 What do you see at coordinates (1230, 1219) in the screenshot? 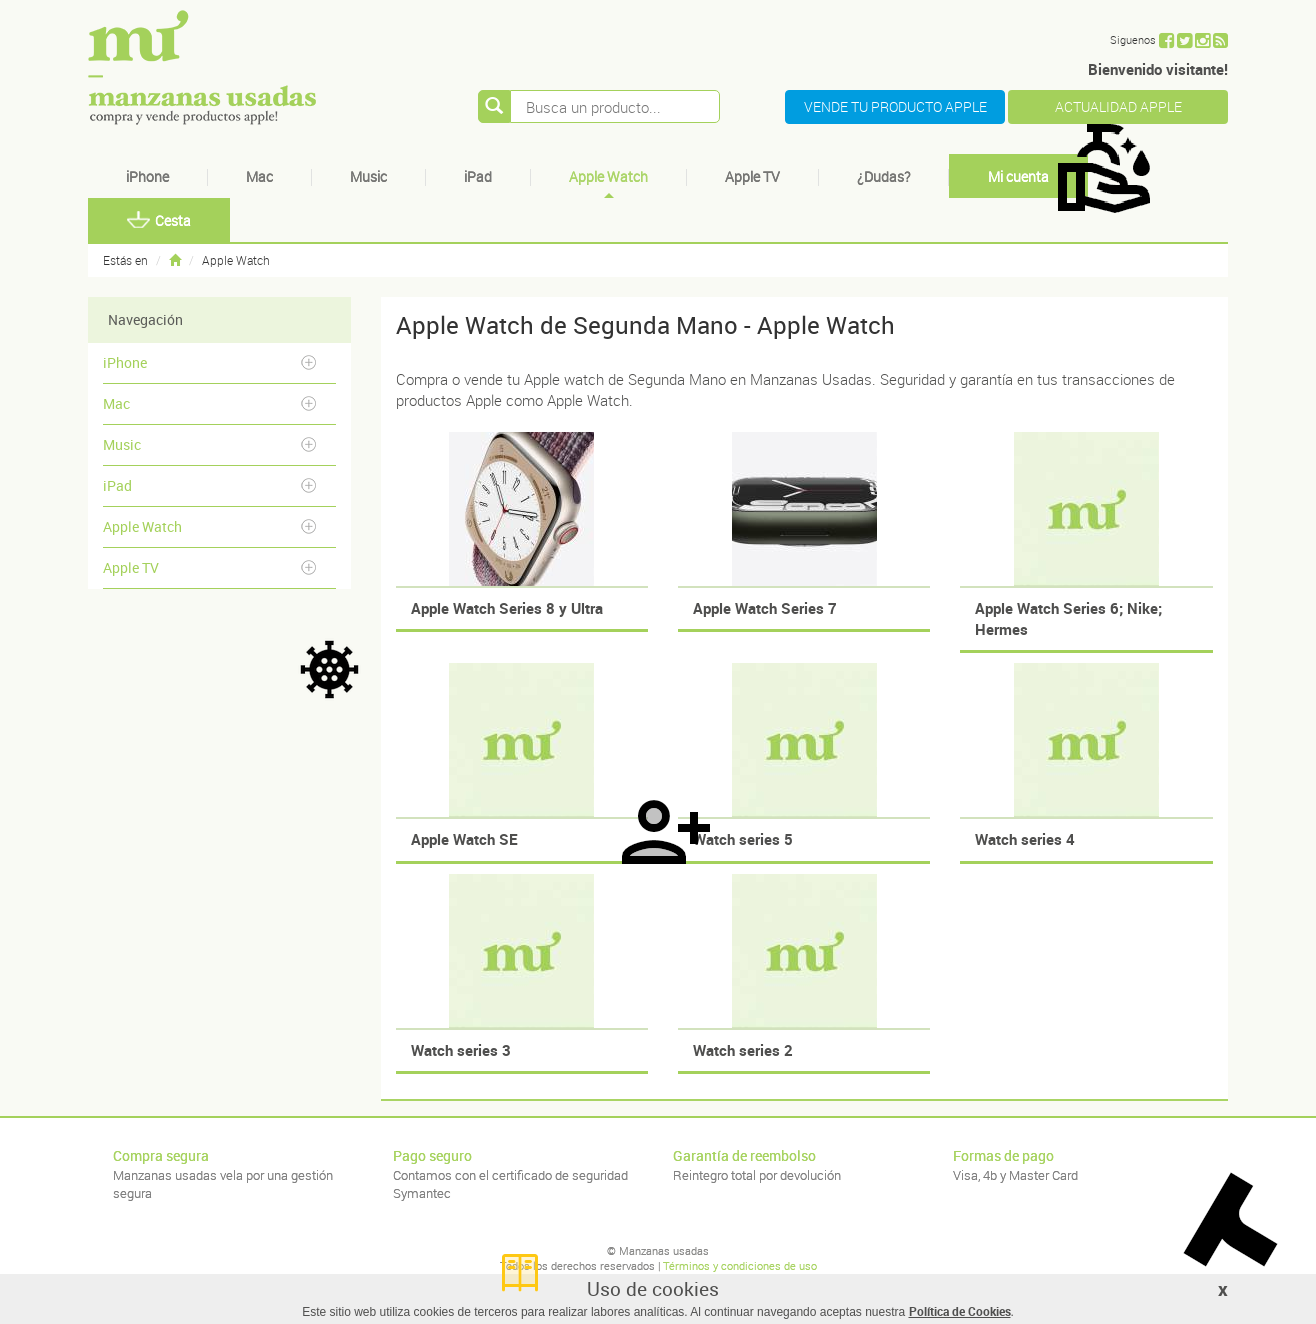
I see `trapeze app or service branding` at bounding box center [1230, 1219].